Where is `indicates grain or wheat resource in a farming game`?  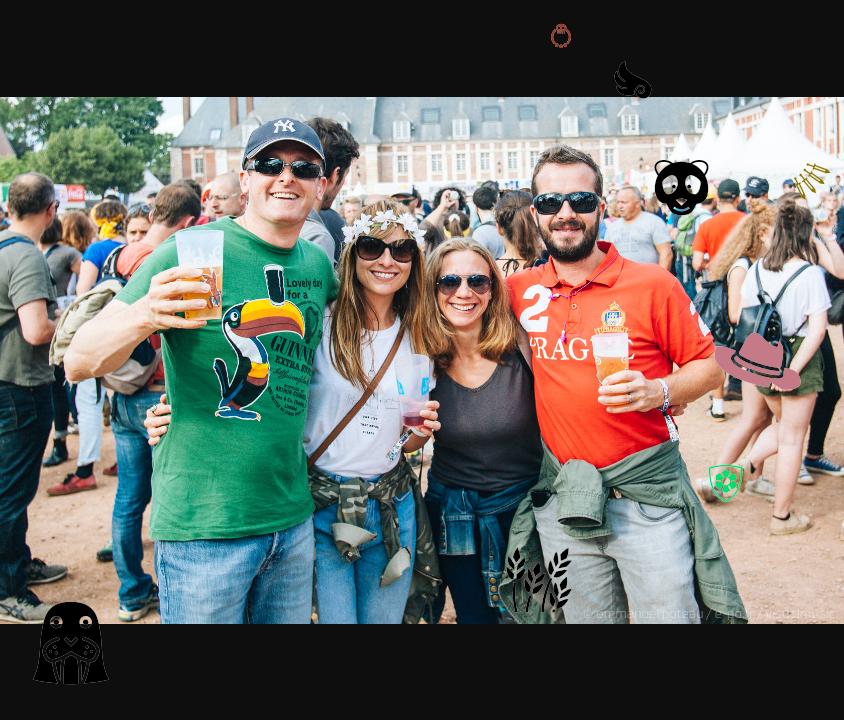 indicates grain or wheat resource in a farming game is located at coordinates (539, 580).